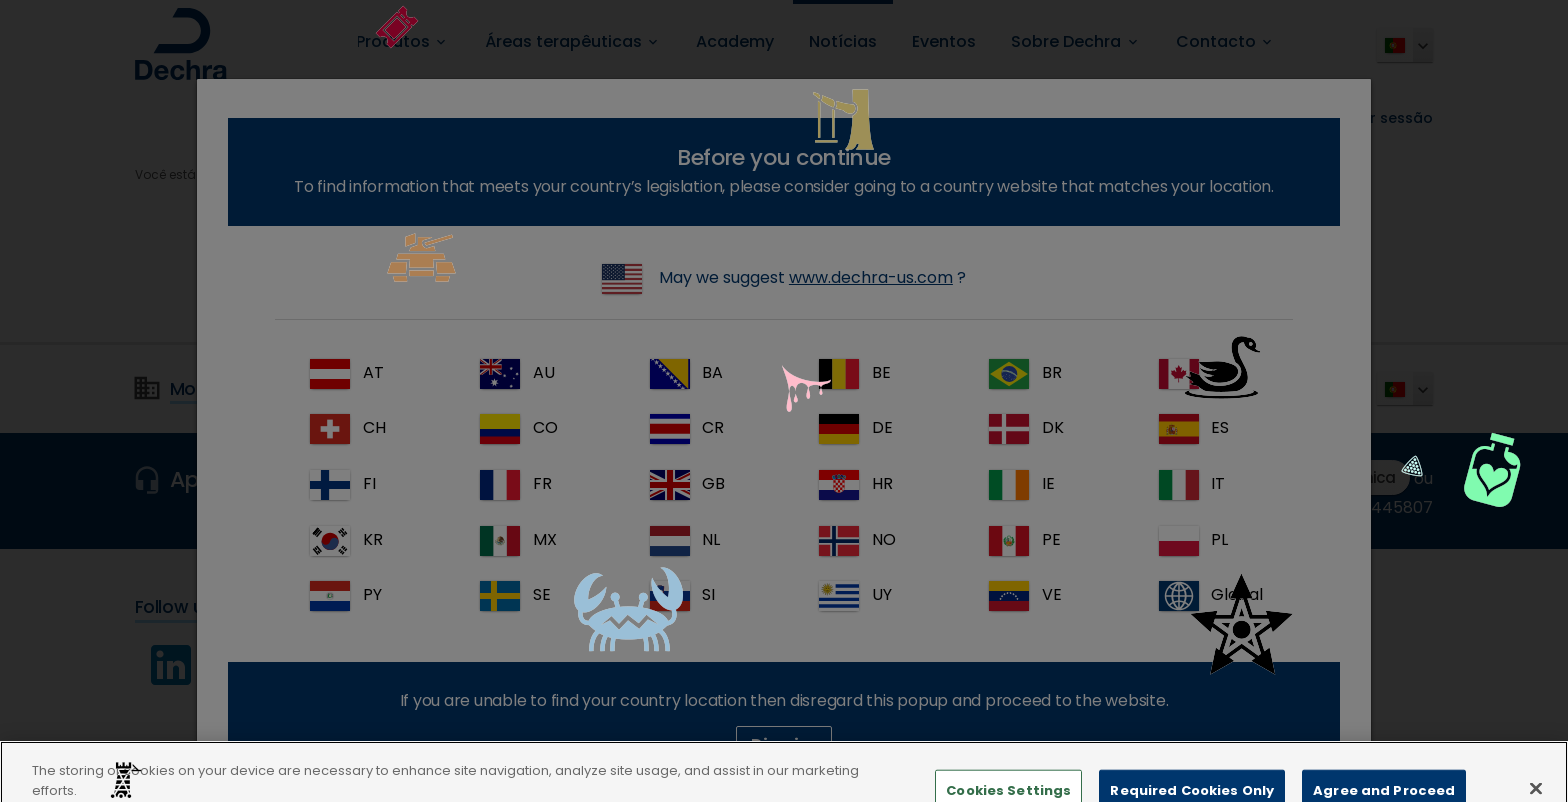 The image size is (1568, 802). I want to click on access siege tower unit in strategy game, so click(125, 779).